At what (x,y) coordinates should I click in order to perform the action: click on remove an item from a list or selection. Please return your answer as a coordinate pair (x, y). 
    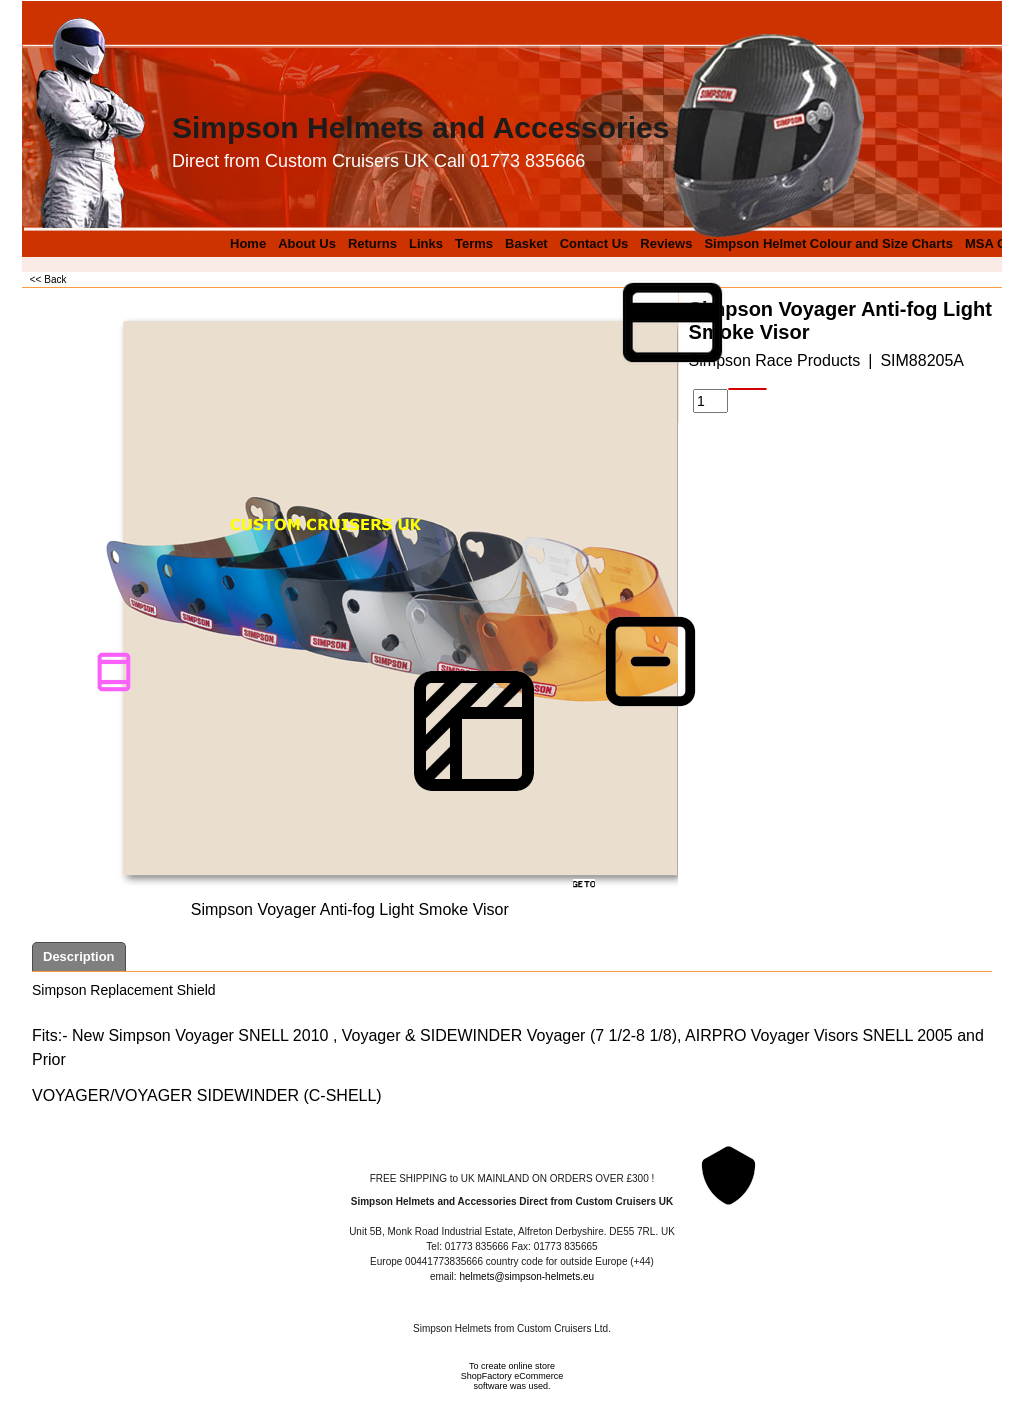
    Looking at the image, I should click on (650, 661).